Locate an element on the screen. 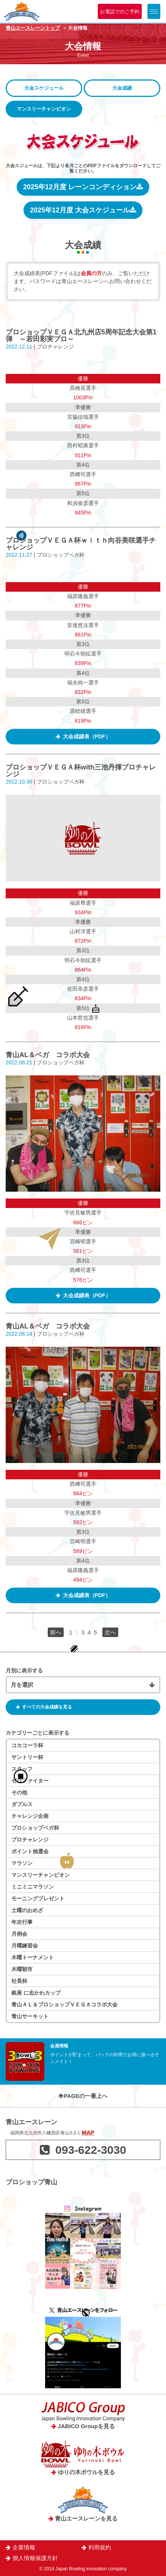 Image resolution: width=166 pixels, height=2576 pixels. disable public visibility is located at coordinates (86, 2312).